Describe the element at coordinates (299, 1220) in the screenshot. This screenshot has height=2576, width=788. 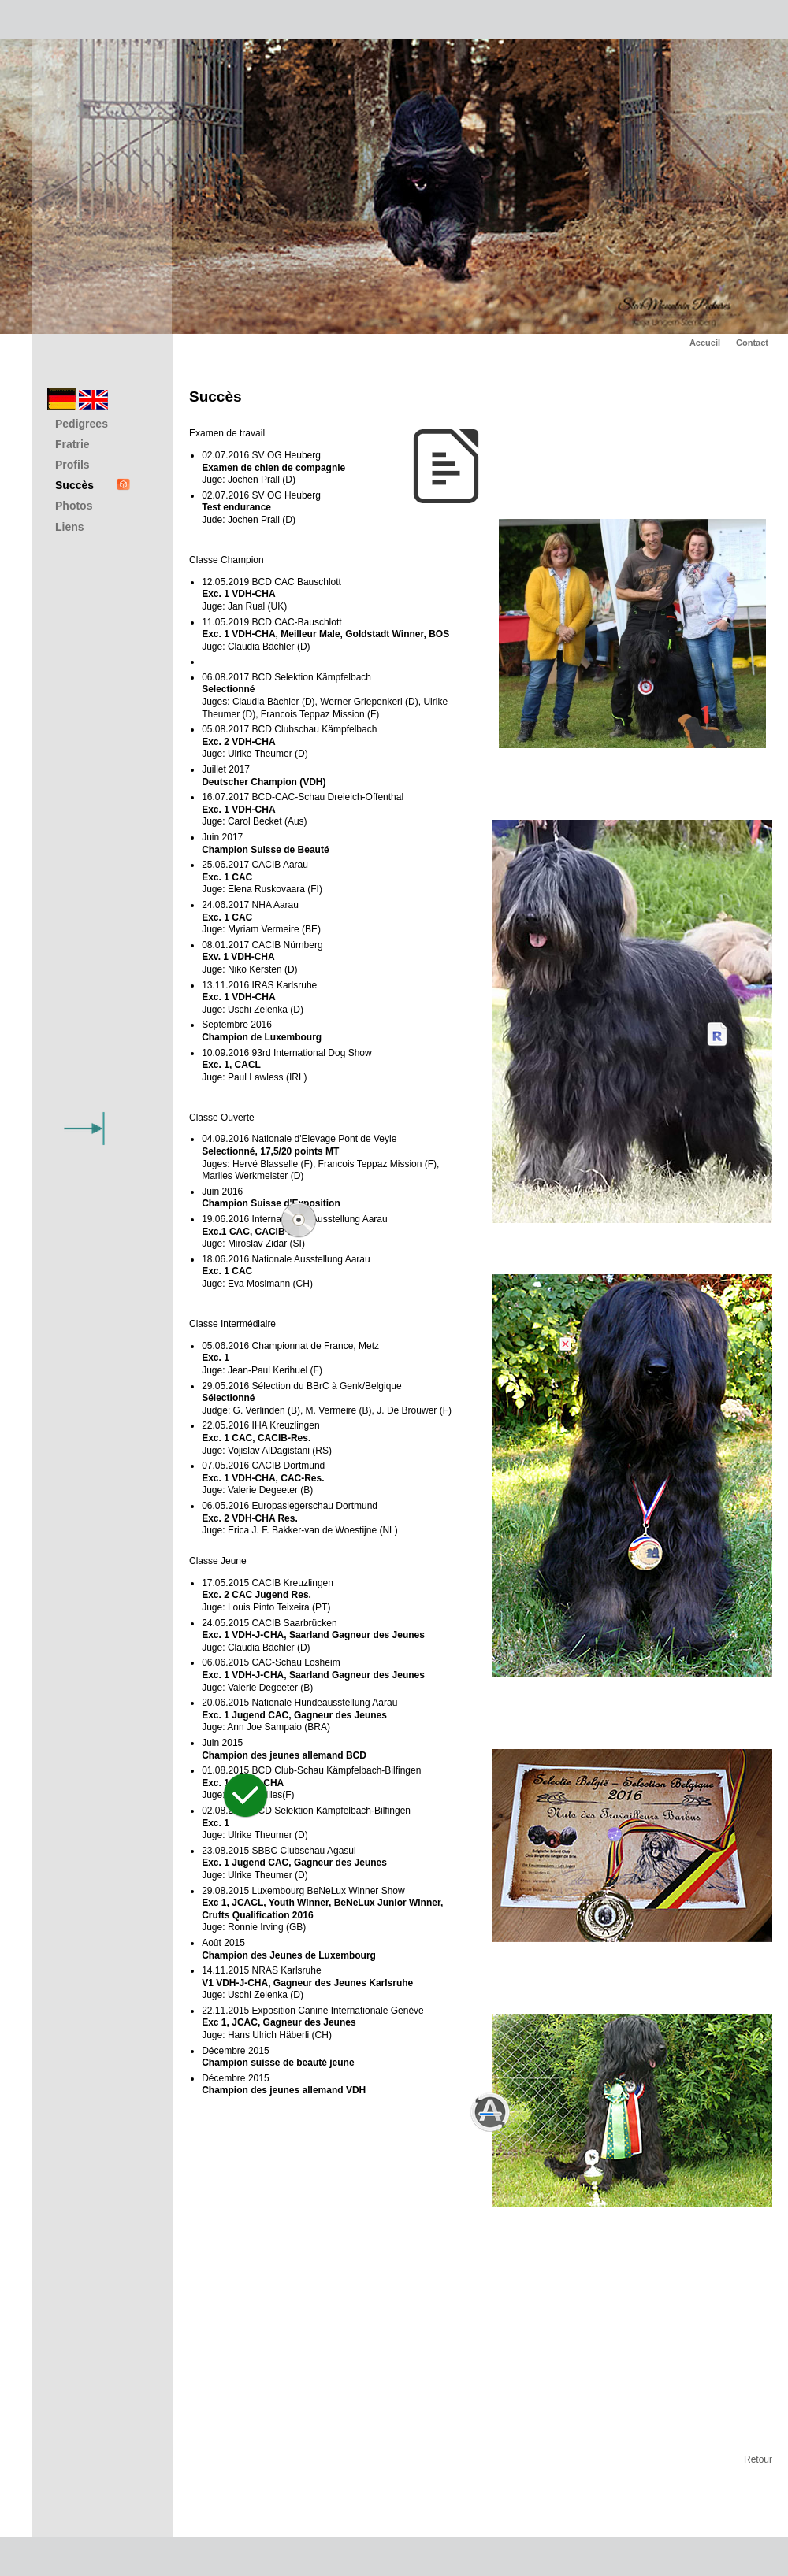
I see `indicates a DVD-R disc drive or media` at that location.